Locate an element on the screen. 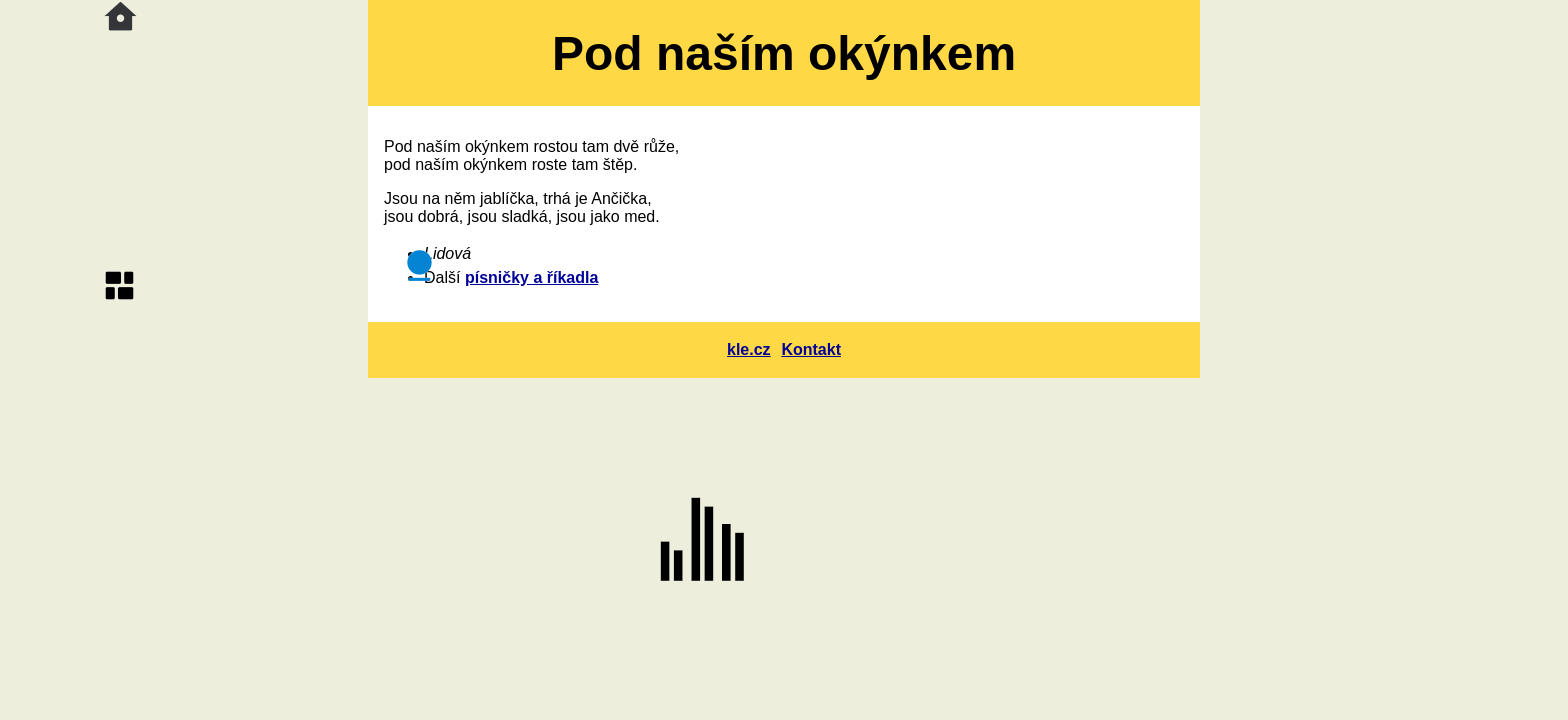 This screenshot has width=1568, height=720. view your profile is located at coordinates (419, 265).